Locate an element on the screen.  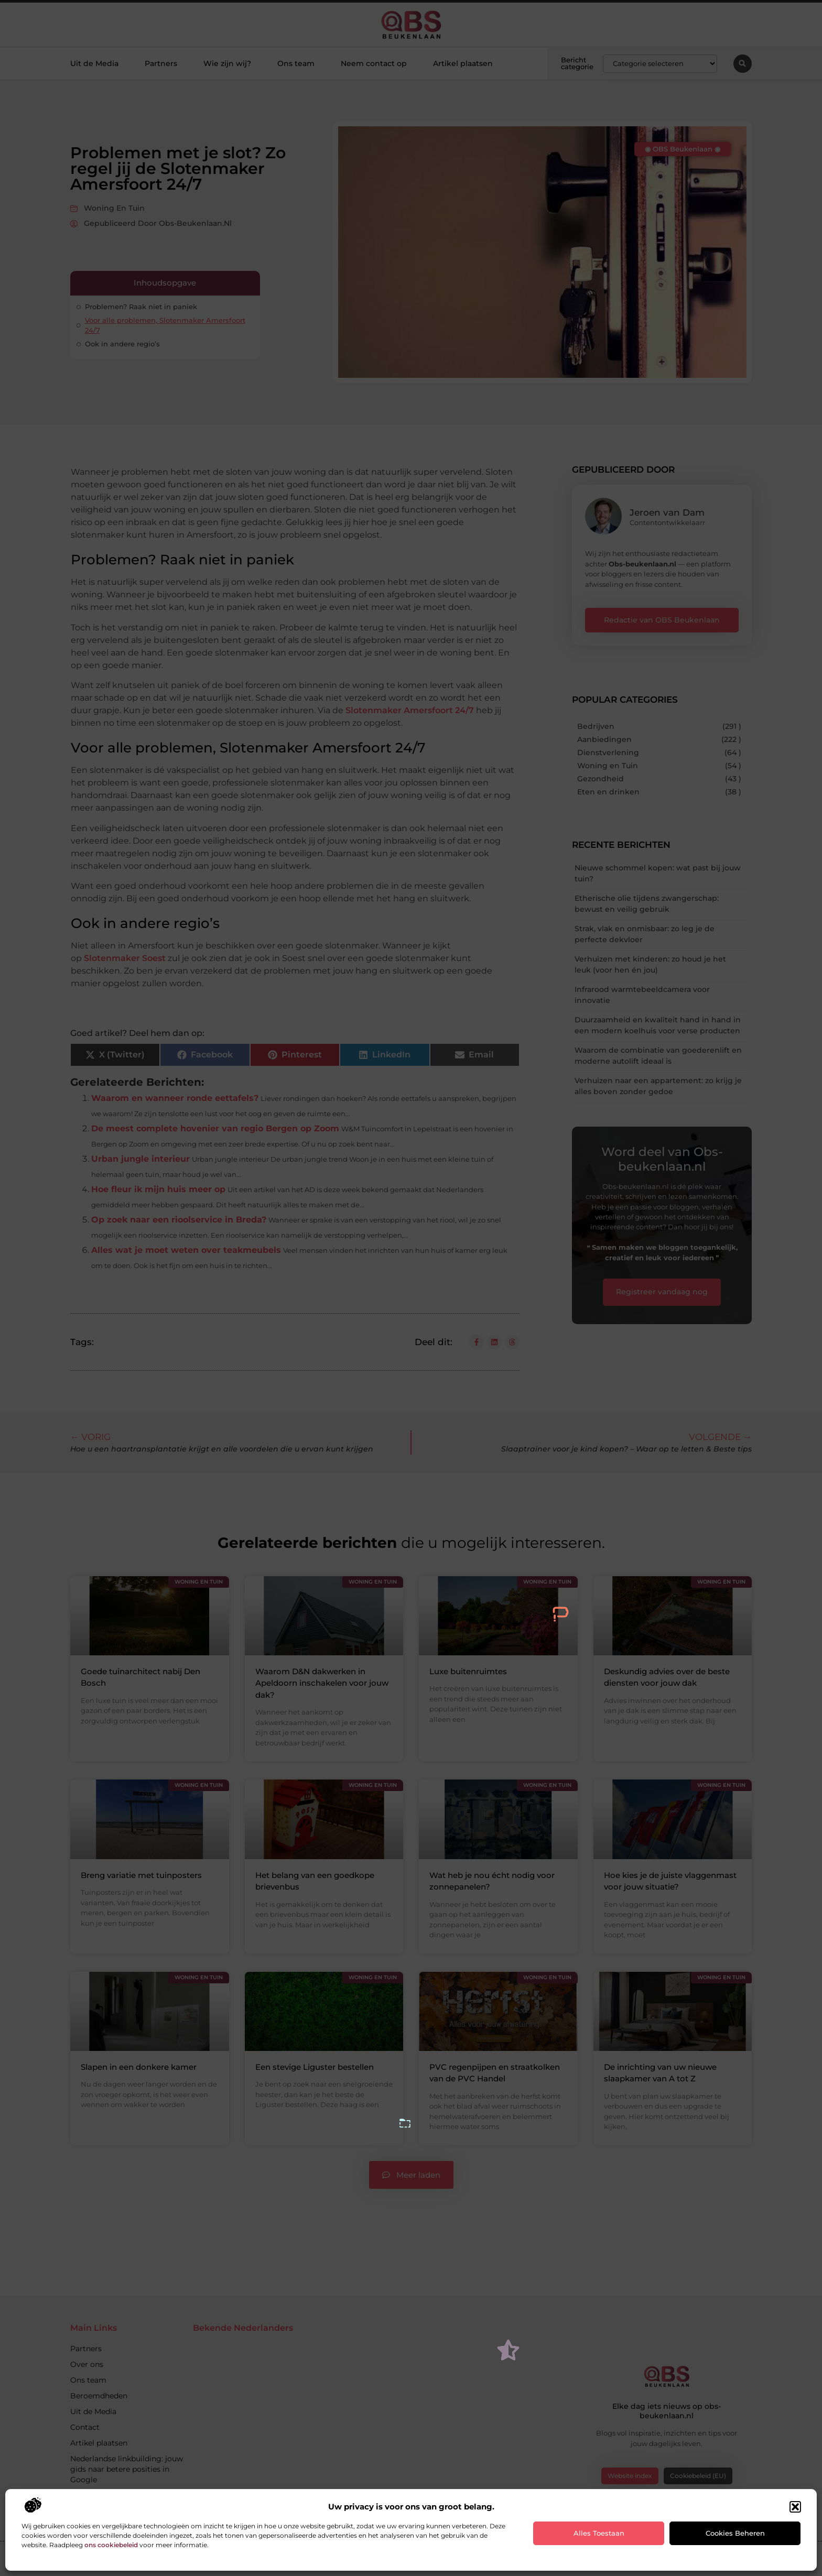
create a new folder is located at coordinates (405, 2123).